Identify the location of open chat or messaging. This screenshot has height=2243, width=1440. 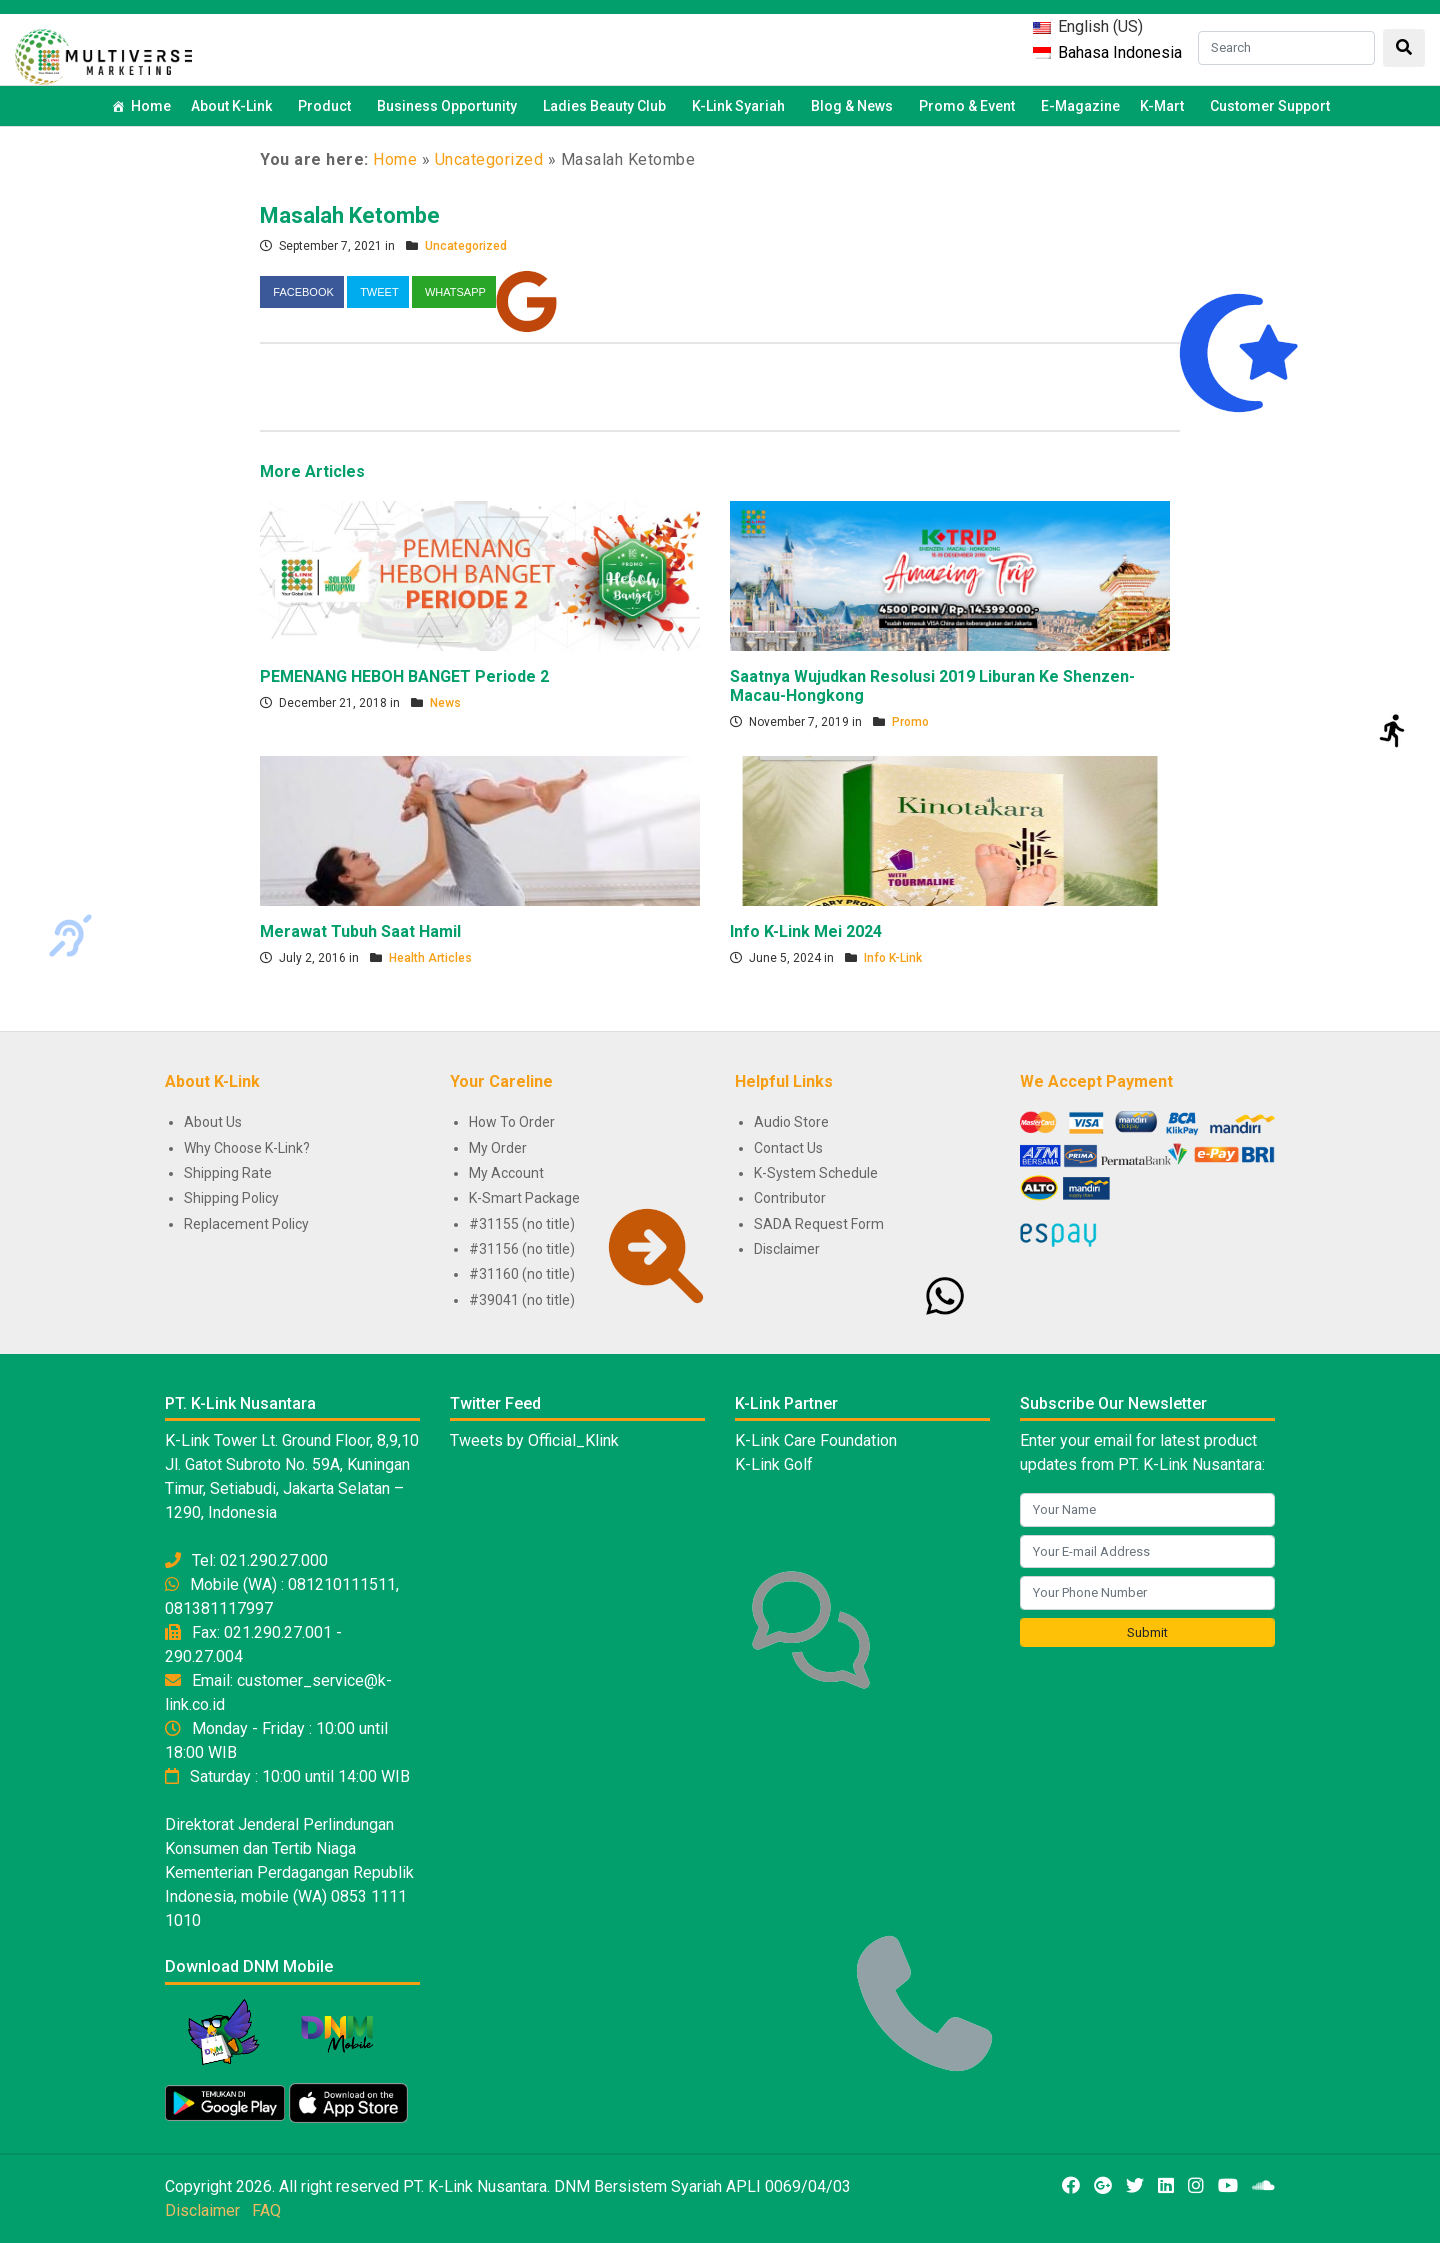
(811, 1630).